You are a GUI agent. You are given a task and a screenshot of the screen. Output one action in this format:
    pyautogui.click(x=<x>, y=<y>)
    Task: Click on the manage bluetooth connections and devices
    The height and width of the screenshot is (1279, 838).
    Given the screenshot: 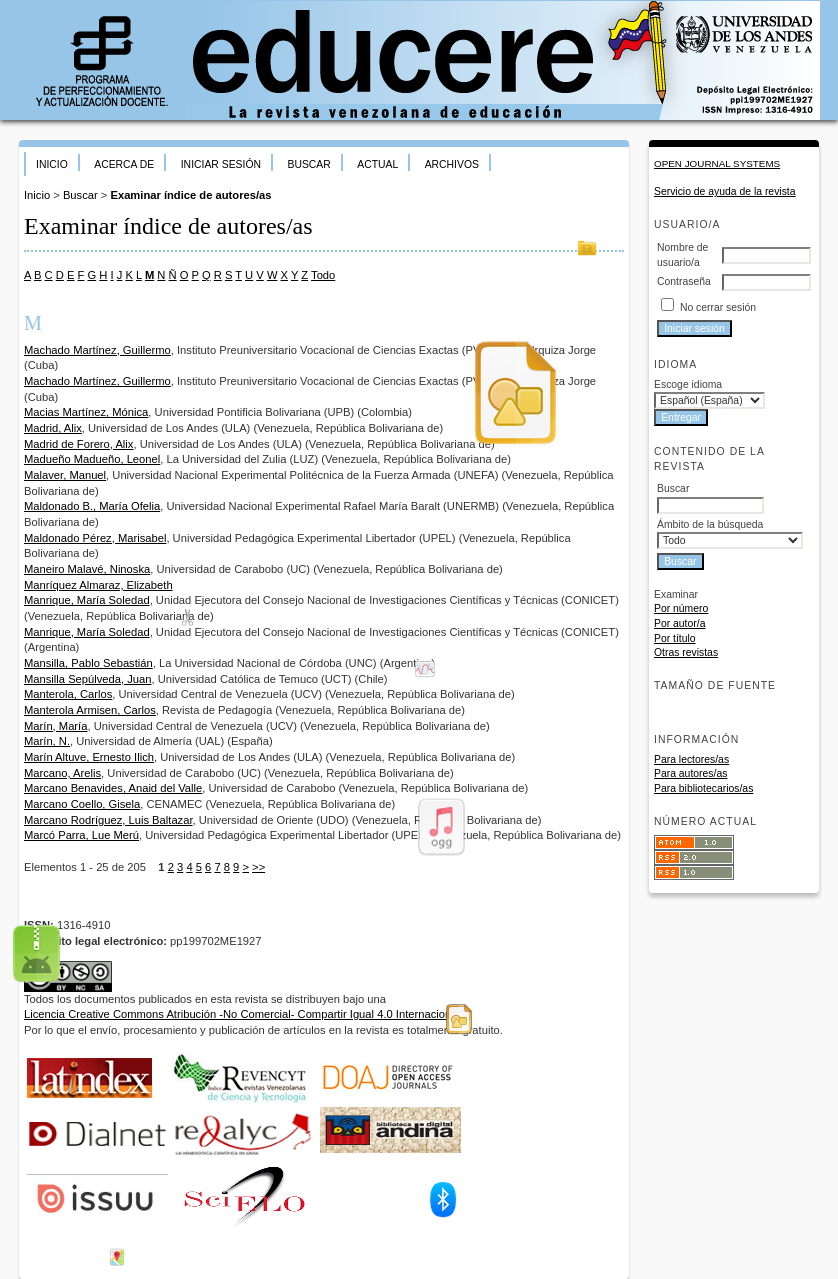 What is the action you would take?
    pyautogui.click(x=443, y=1199)
    